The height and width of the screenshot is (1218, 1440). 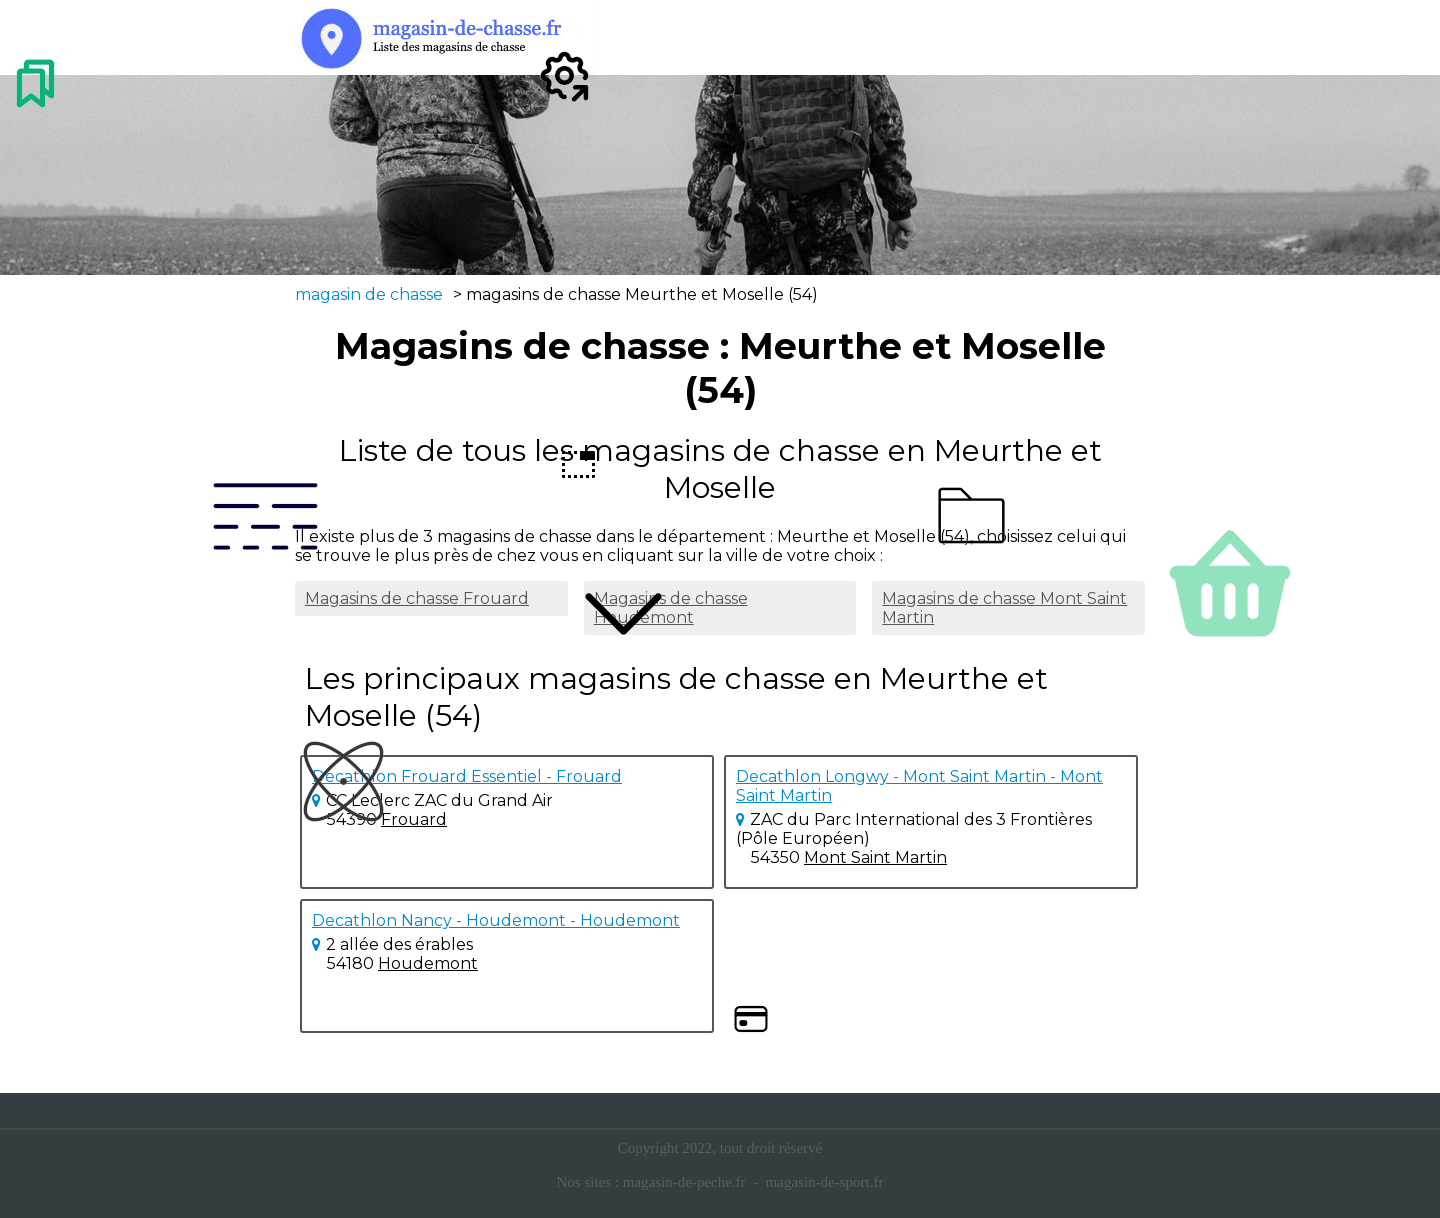 What do you see at coordinates (343, 781) in the screenshot?
I see `access science or chemistry features` at bounding box center [343, 781].